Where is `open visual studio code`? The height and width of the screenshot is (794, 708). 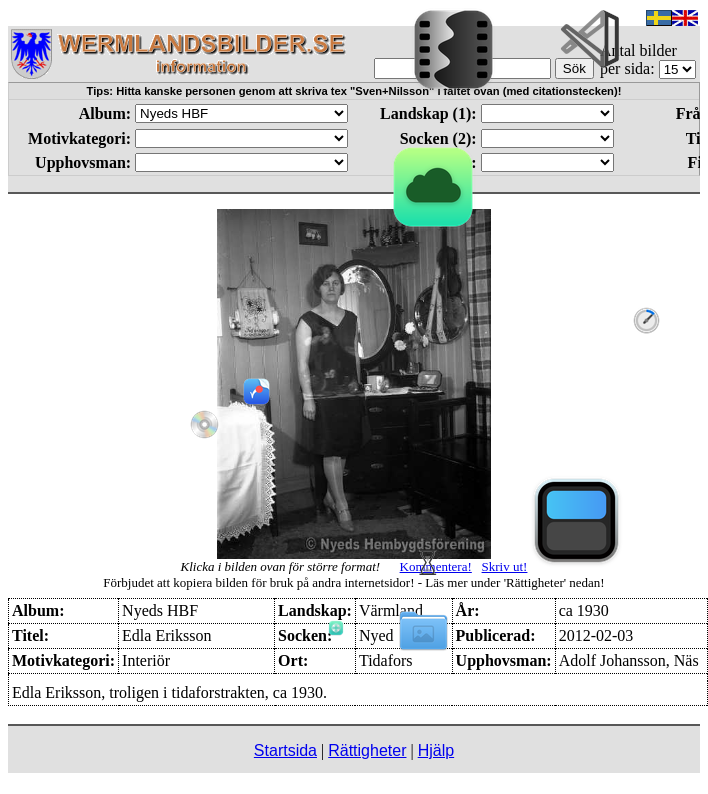
open visual studio code is located at coordinates (590, 39).